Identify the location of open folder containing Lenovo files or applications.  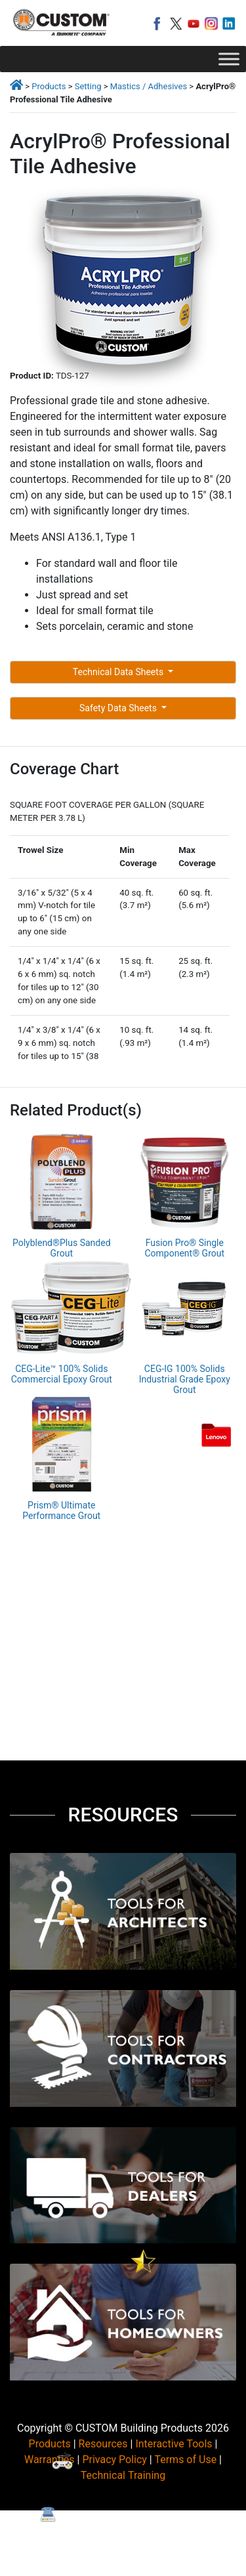
(216, 1436).